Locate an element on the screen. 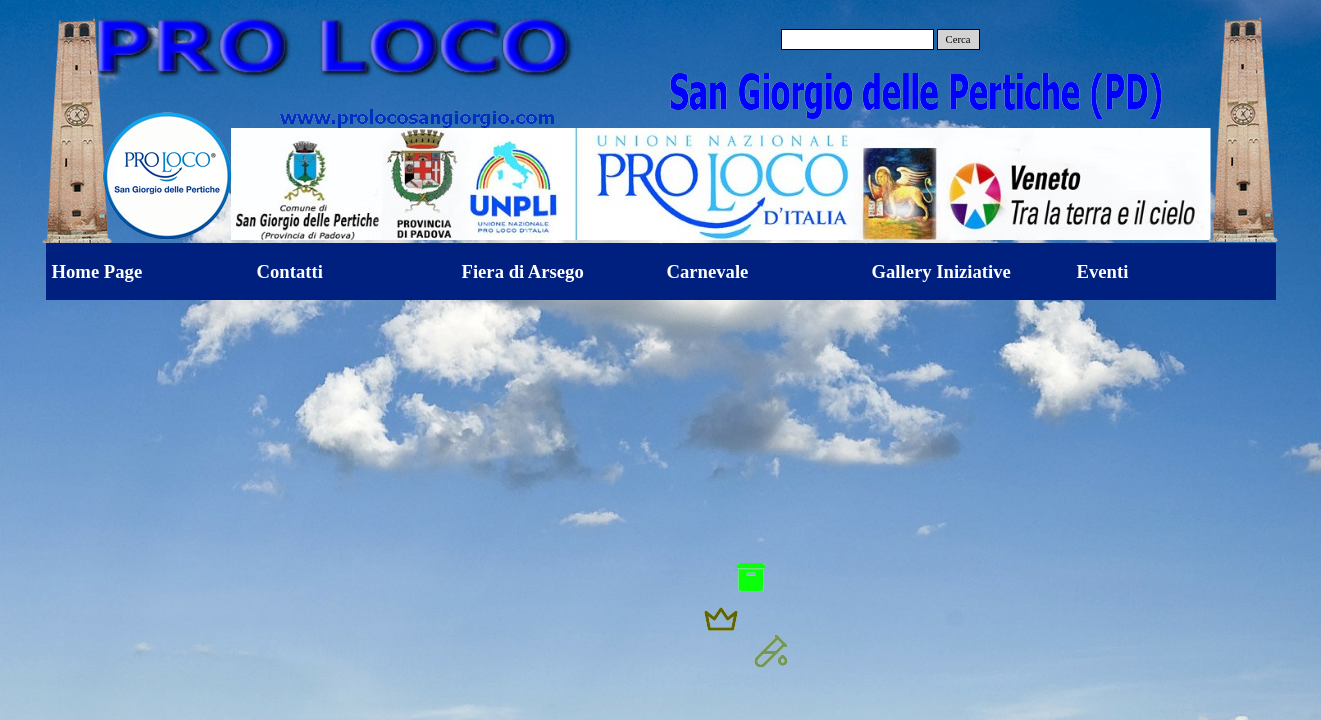 This screenshot has width=1321, height=720. access storage or archived files is located at coordinates (751, 577).